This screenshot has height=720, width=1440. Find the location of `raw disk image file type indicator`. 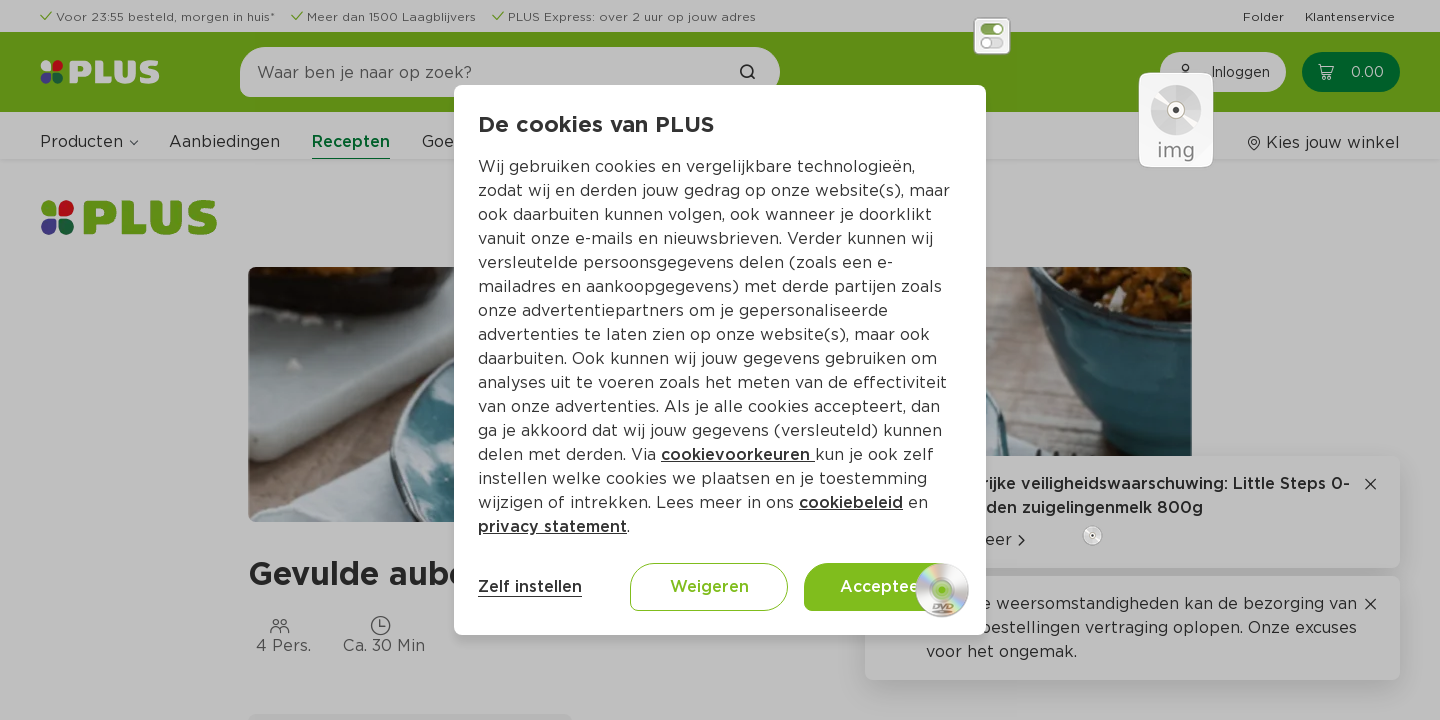

raw disk image file type indicator is located at coordinates (1176, 120).